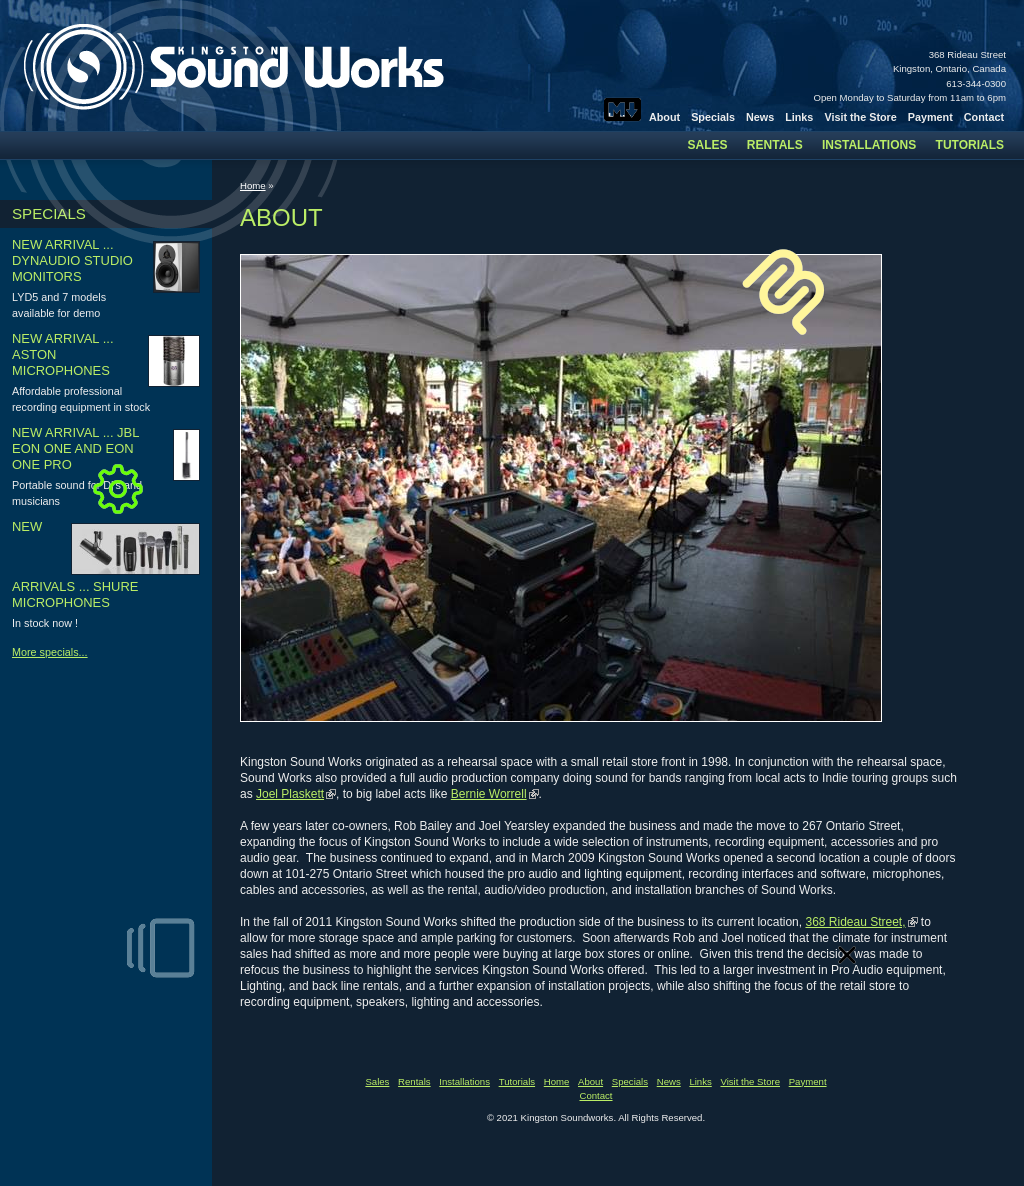 This screenshot has width=1024, height=1186. I want to click on format text using markdown, so click(622, 109).